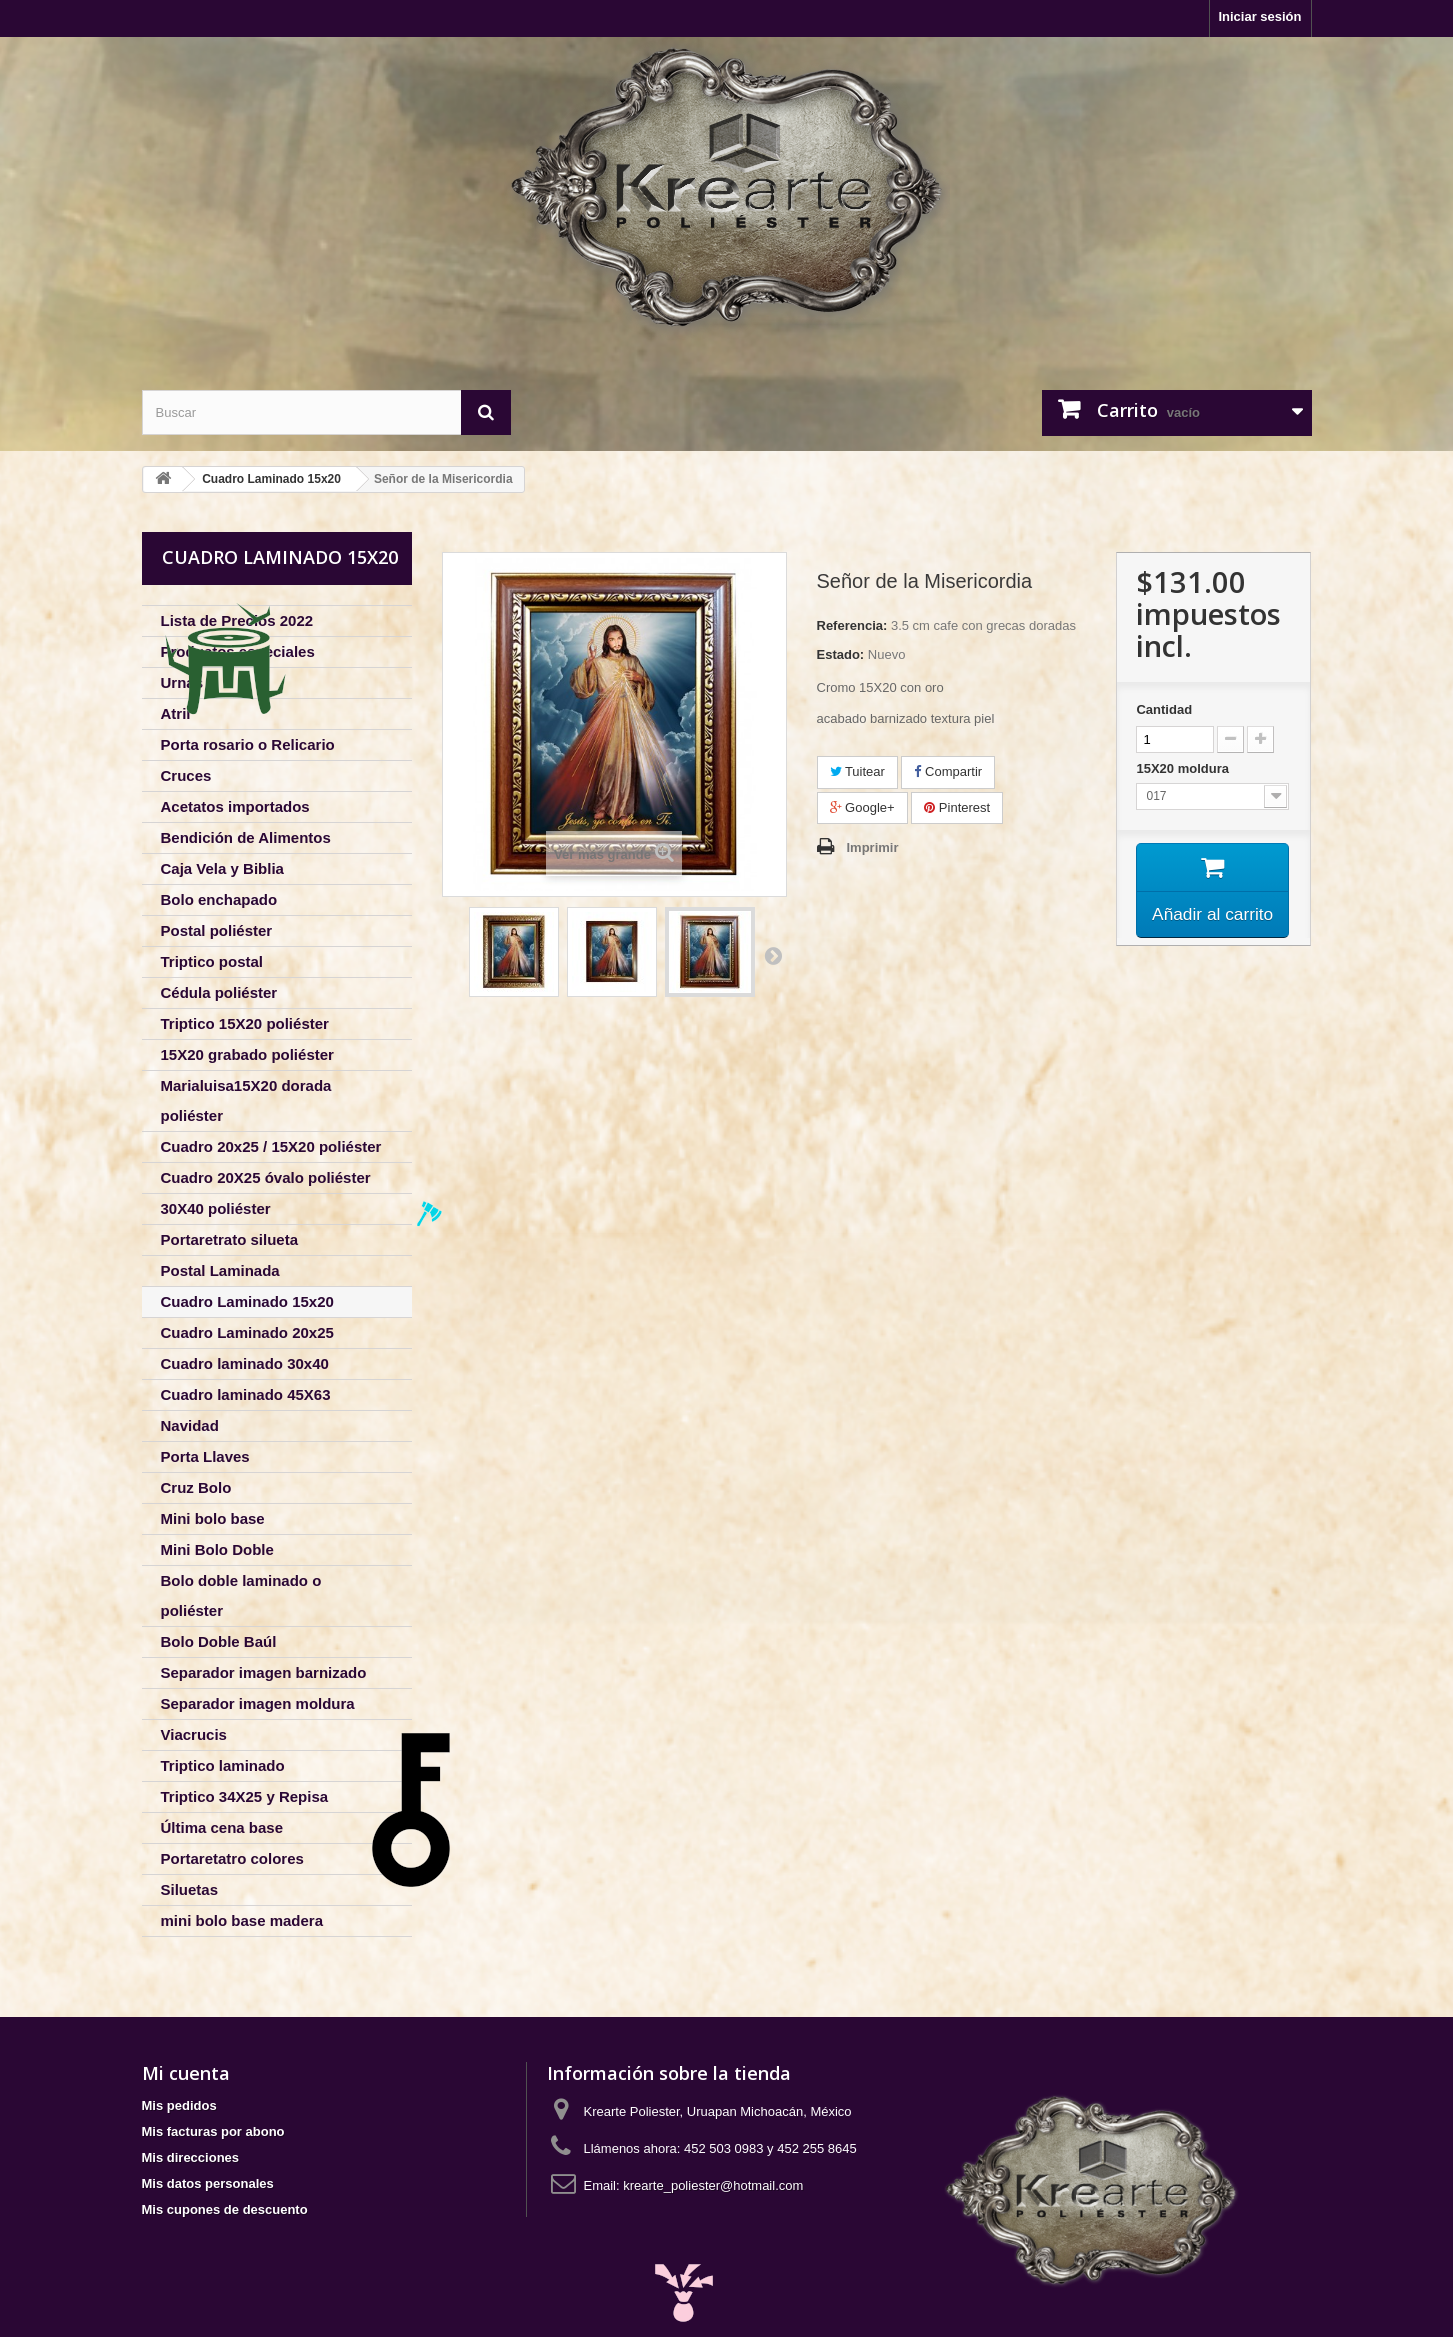 The width and height of the screenshot is (1453, 2337). What do you see at coordinates (684, 2293) in the screenshot?
I see `indicates profit or financial gain` at bounding box center [684, 2293].